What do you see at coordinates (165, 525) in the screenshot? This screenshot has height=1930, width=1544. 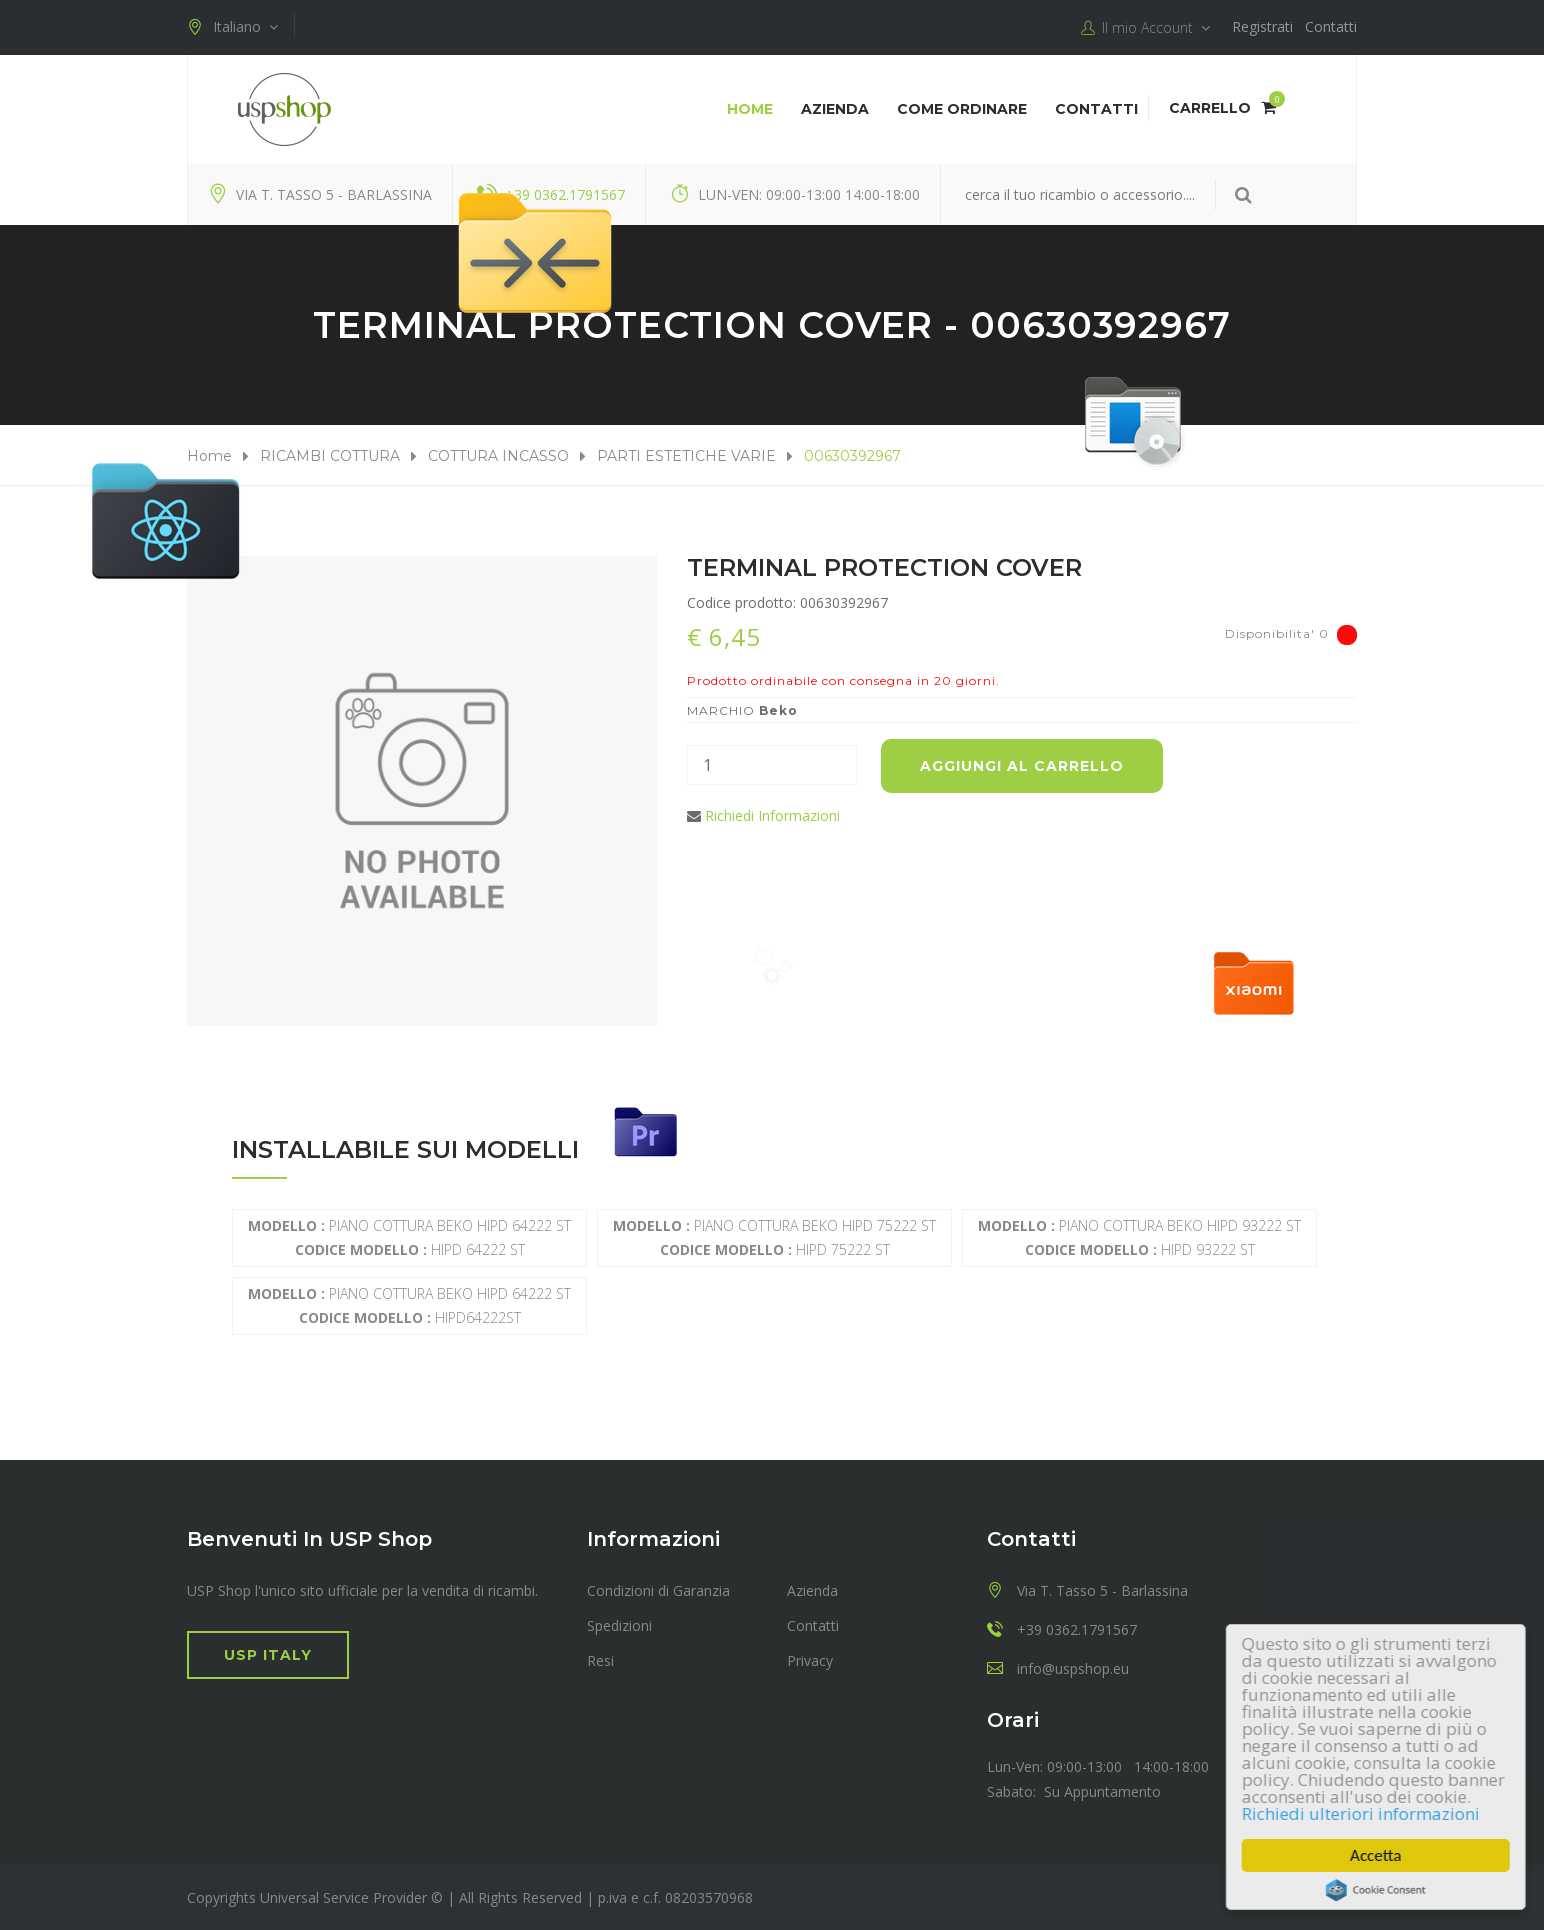 I see `open react project folder` at bounding box center [165, 525].